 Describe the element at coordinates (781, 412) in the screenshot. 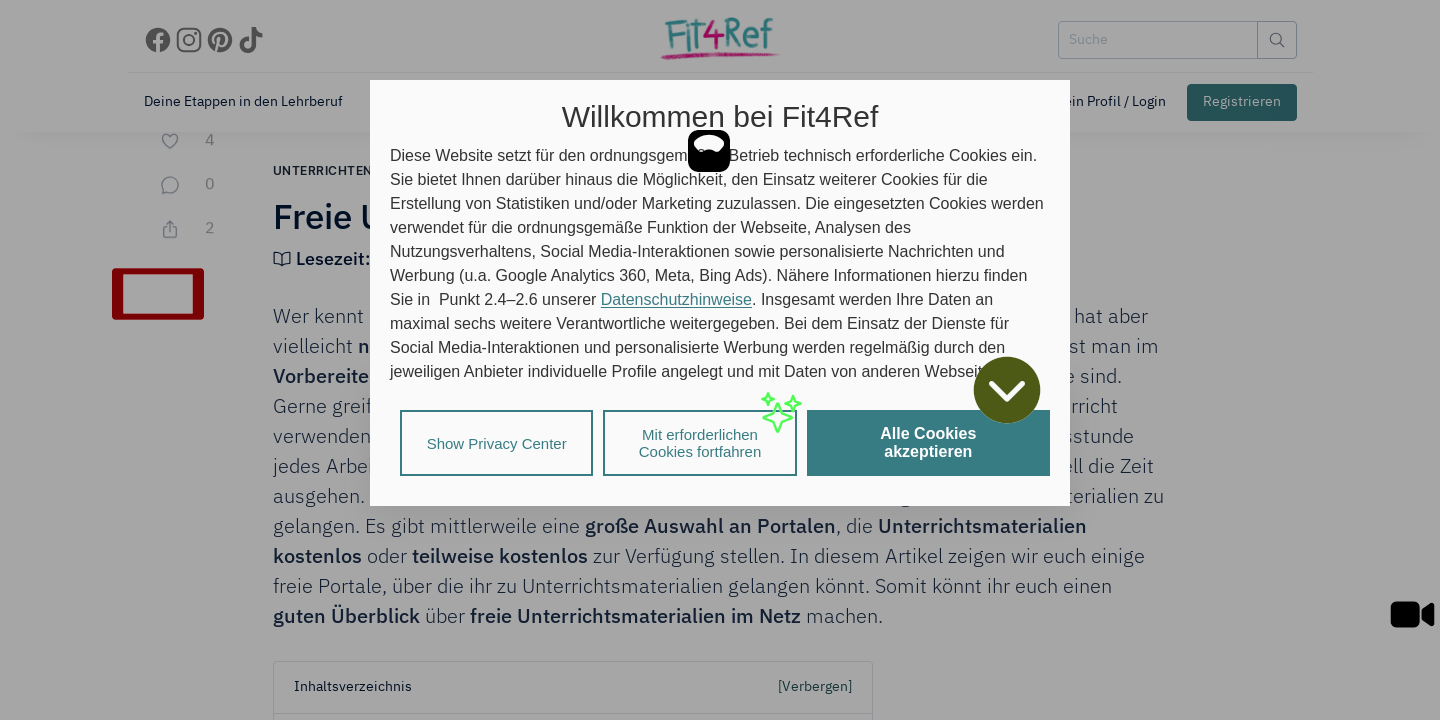

I see `indicates AI-generated or enhanced content` at that location.